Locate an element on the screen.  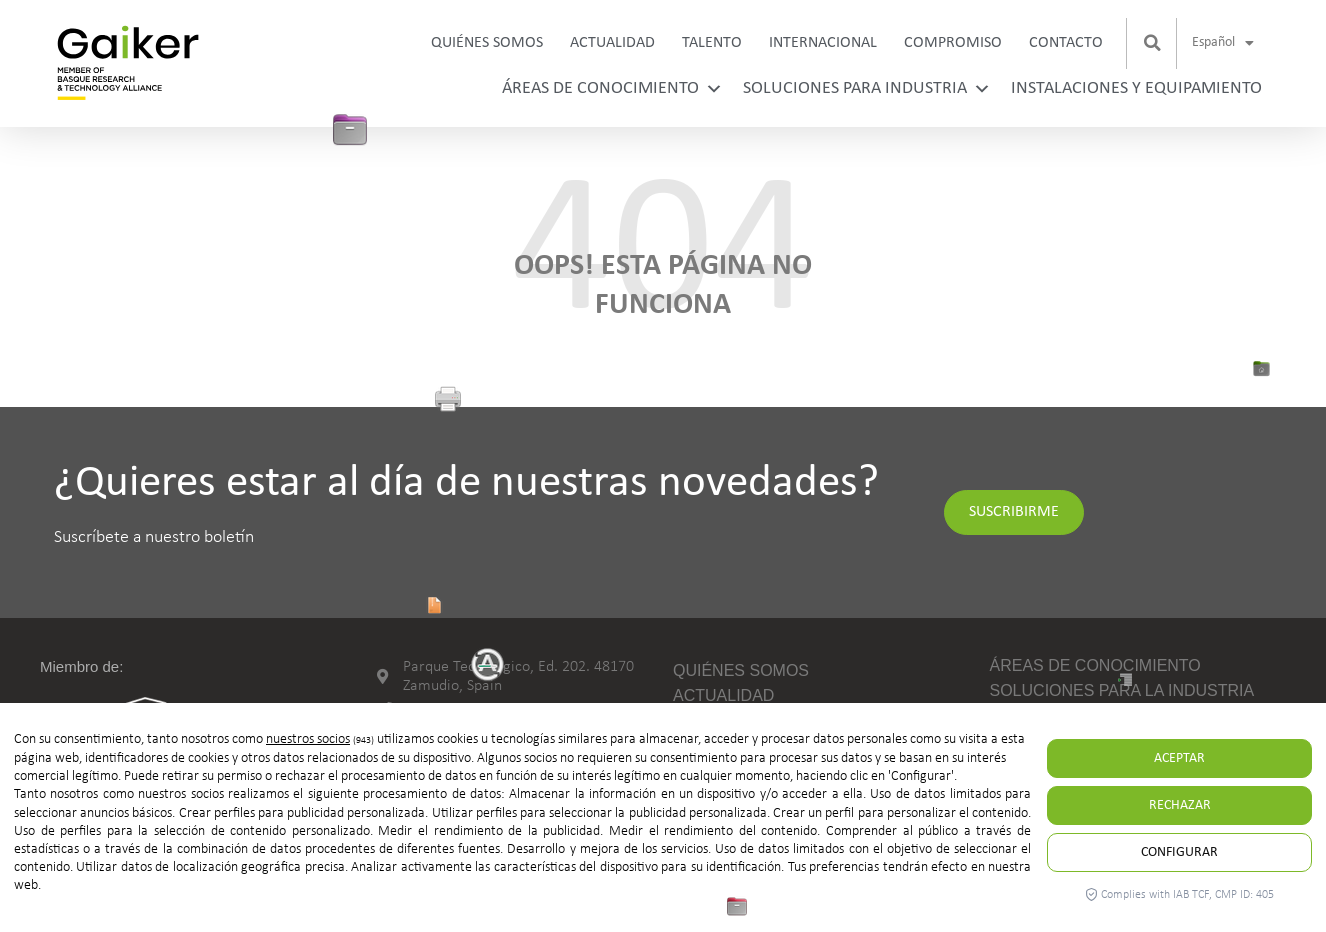
a compressed or archived file package is located at coordinates (434, 605).